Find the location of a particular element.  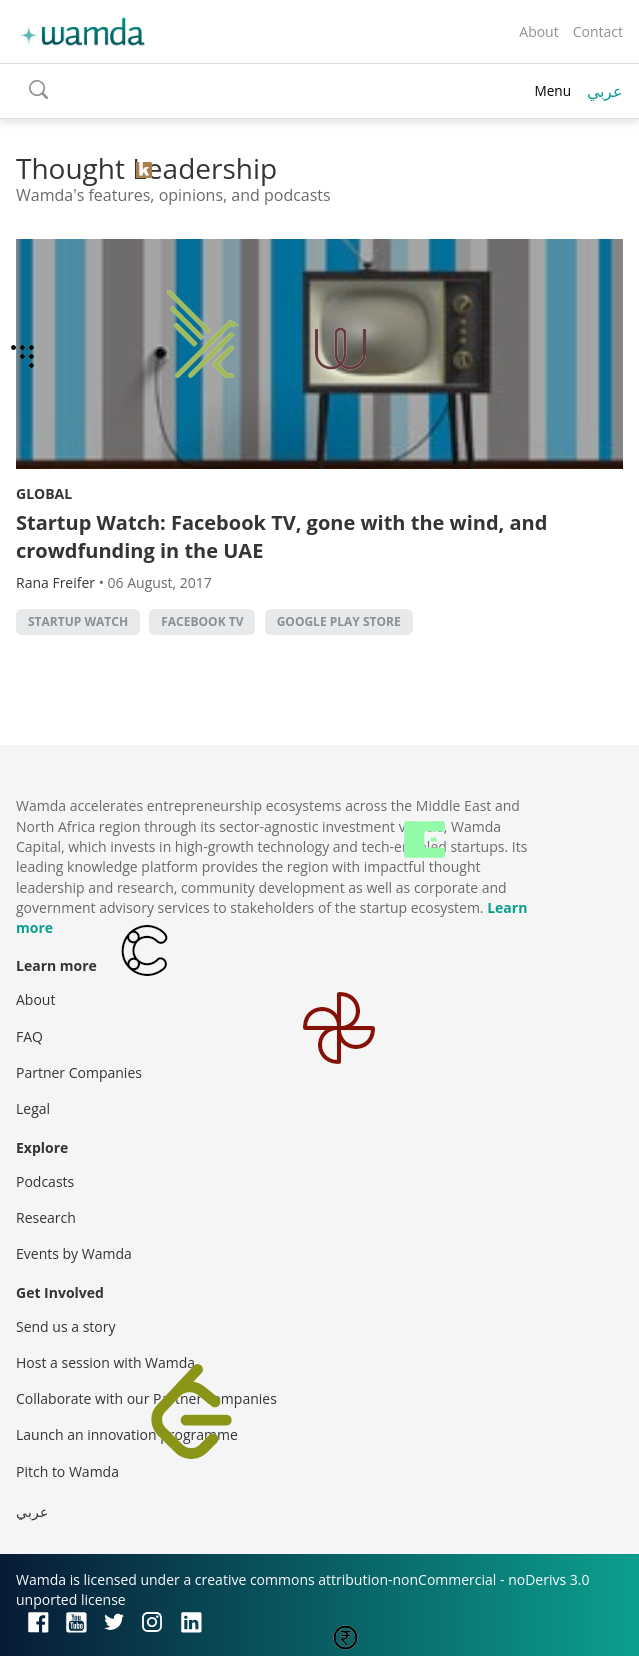

access your wallet or payment methods is located at coordinates (424, 839).